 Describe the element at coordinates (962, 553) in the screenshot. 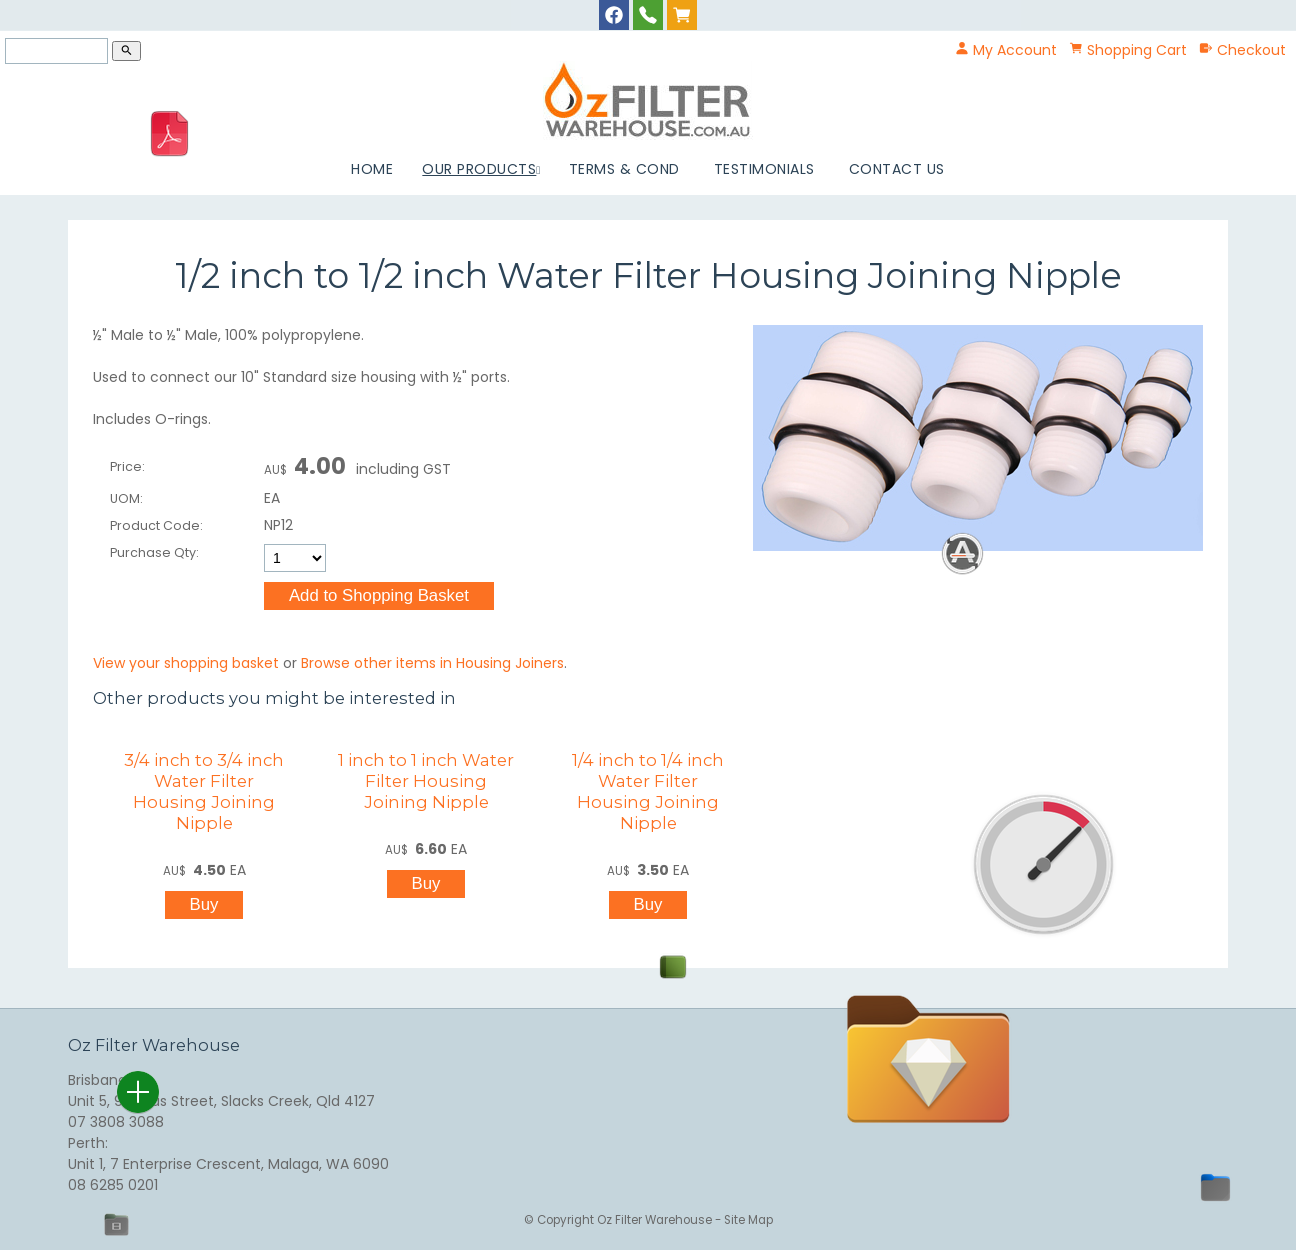

I see `open the software update notifier app` at that location.